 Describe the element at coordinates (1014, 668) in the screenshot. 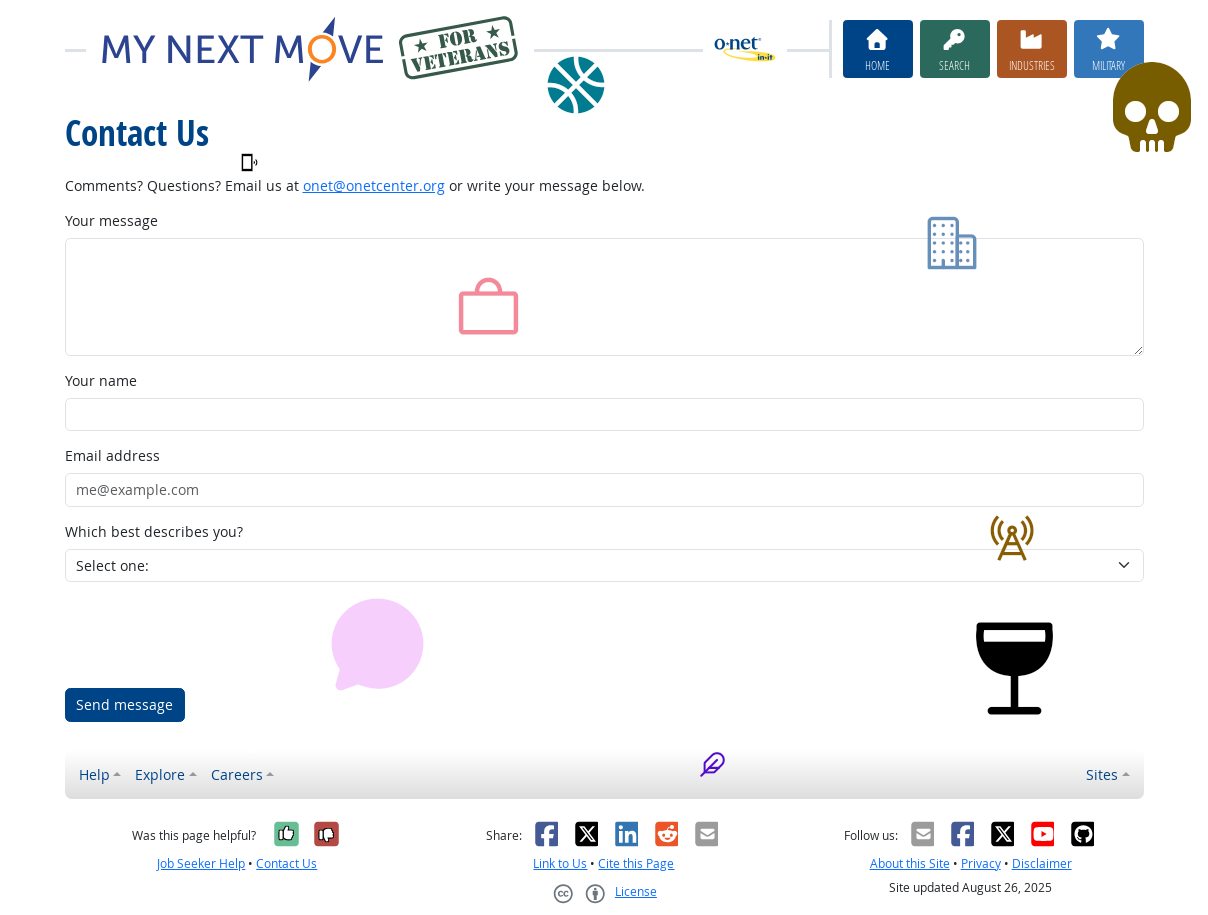

I see `browse wine selection or menu` at that location.